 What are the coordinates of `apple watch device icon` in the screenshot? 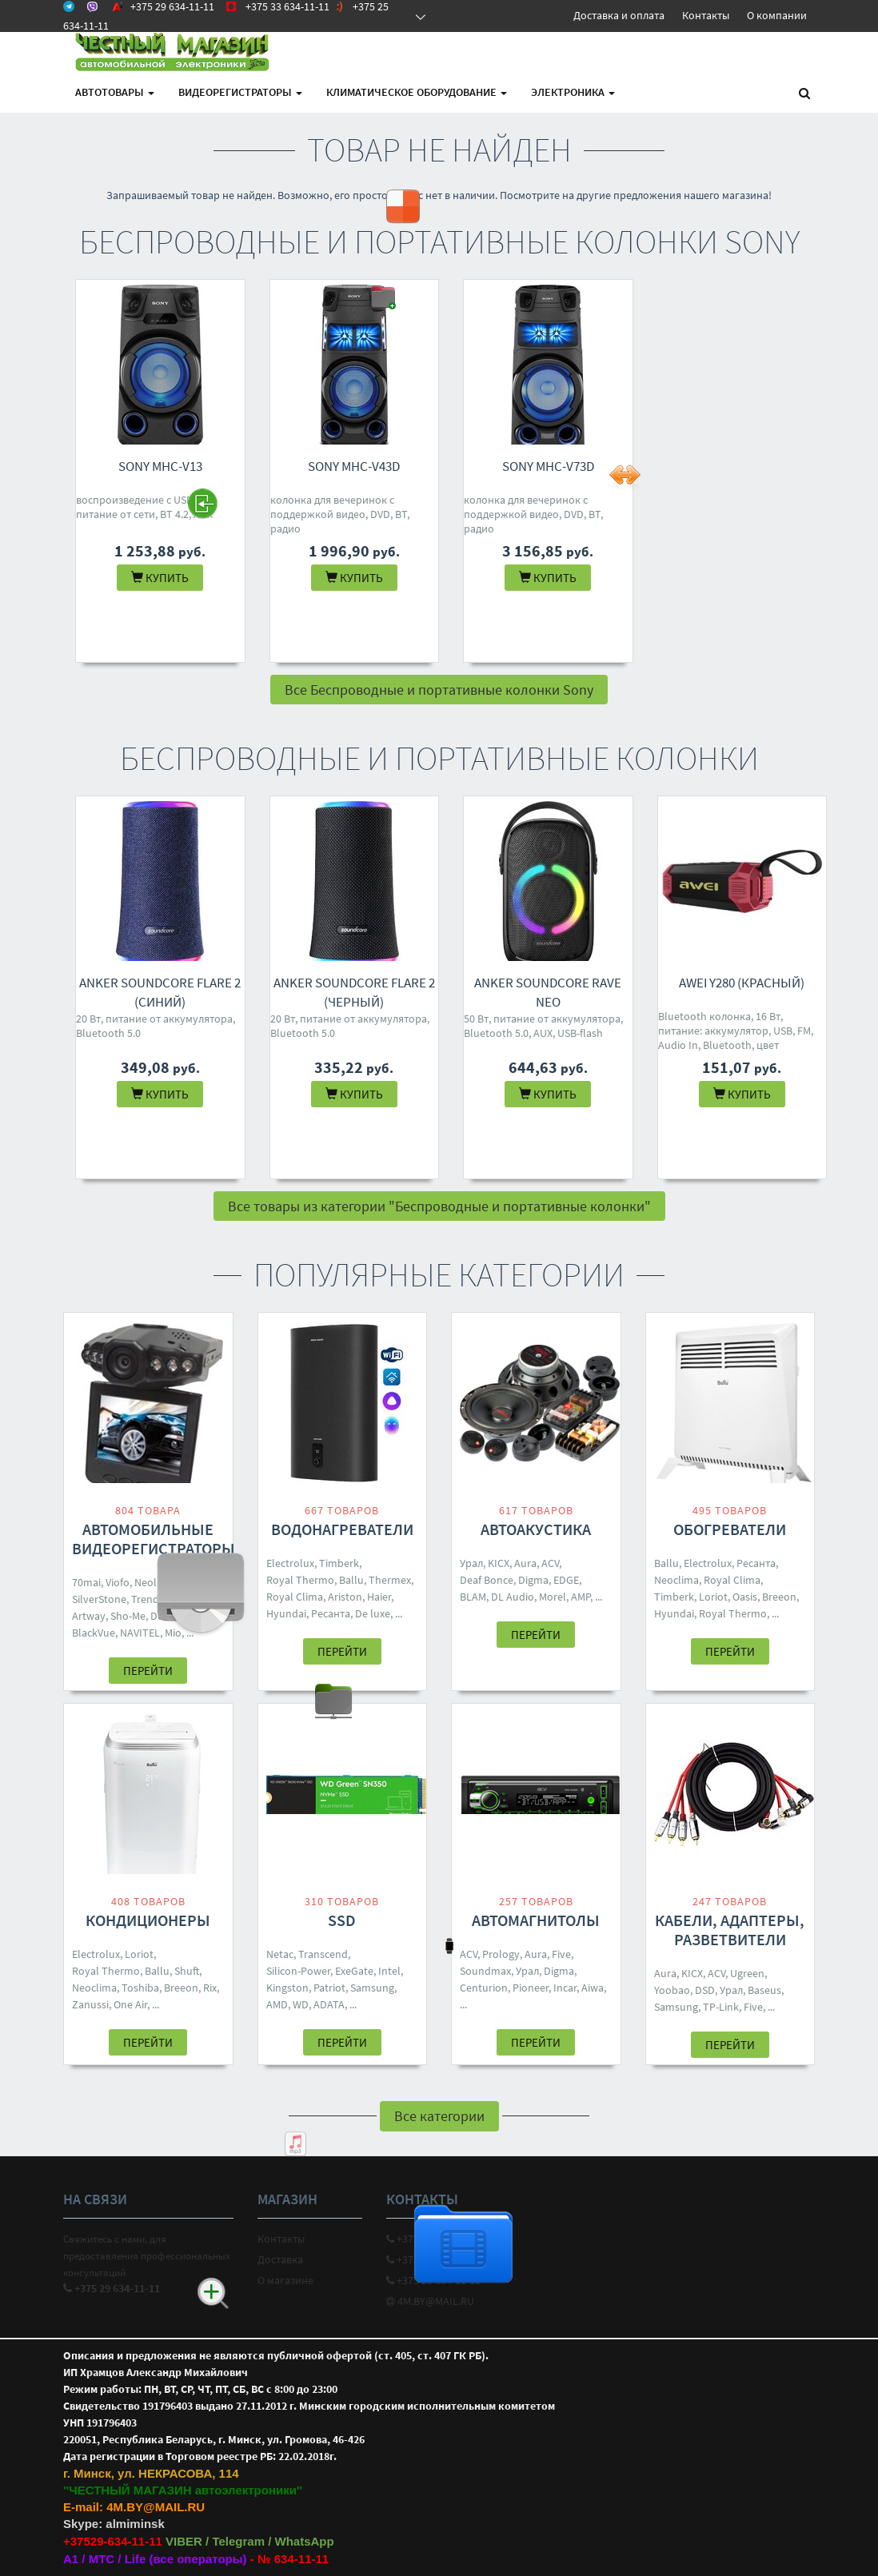 It's located at (449, 1946).